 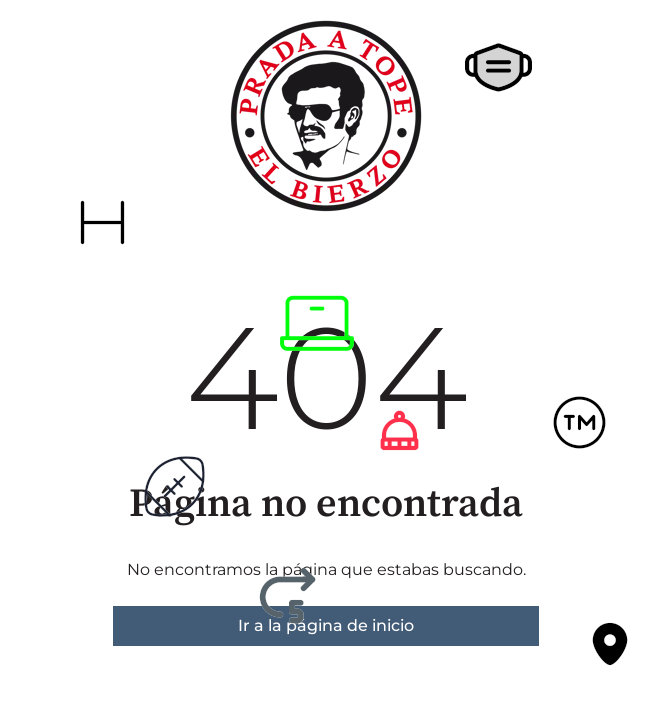 What do you see at coordinates (317, 322) in the screenshot?
I see `switch to desktop or laptop view` at bounding box center [317, 322].